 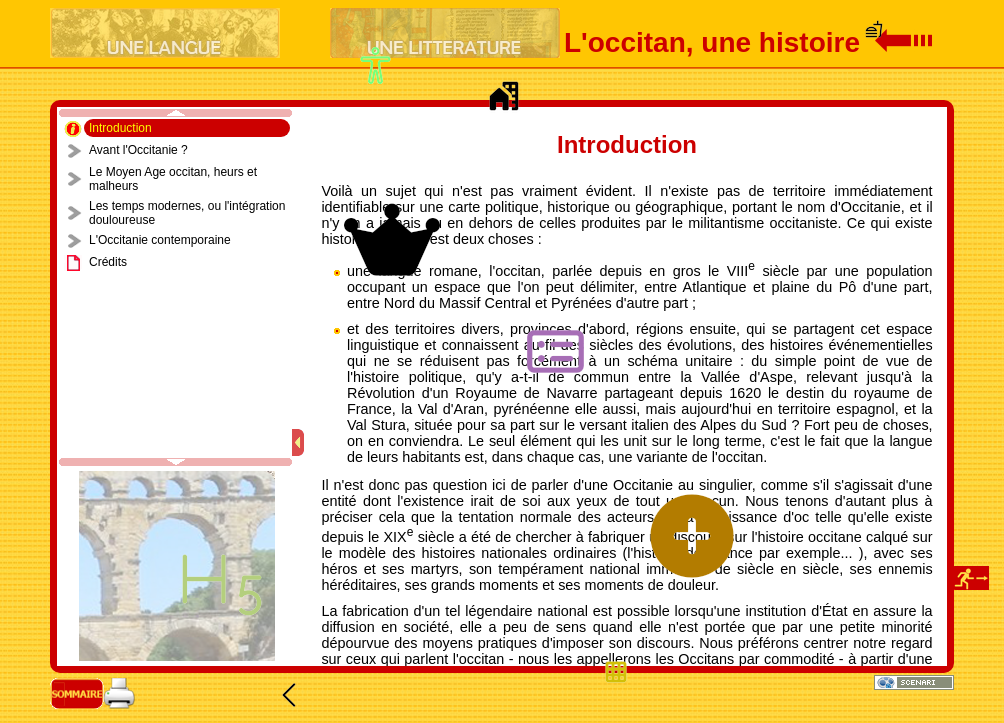 I want to click on switch between home and work locations, so click(x=504, y=96).